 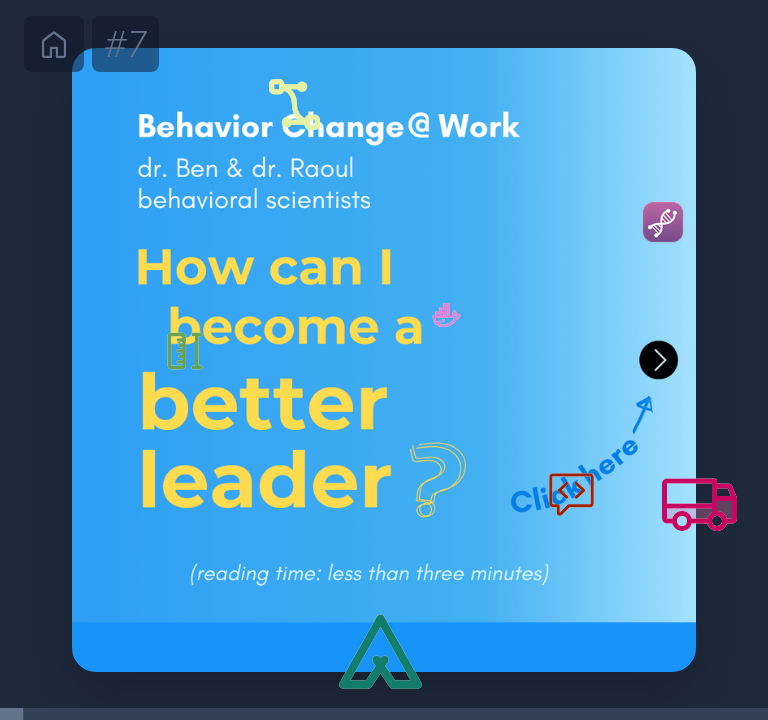 What do you see at coordinates (446, 315) in the screenshot?
I see `docker container management` at bounding box center [446, 315].